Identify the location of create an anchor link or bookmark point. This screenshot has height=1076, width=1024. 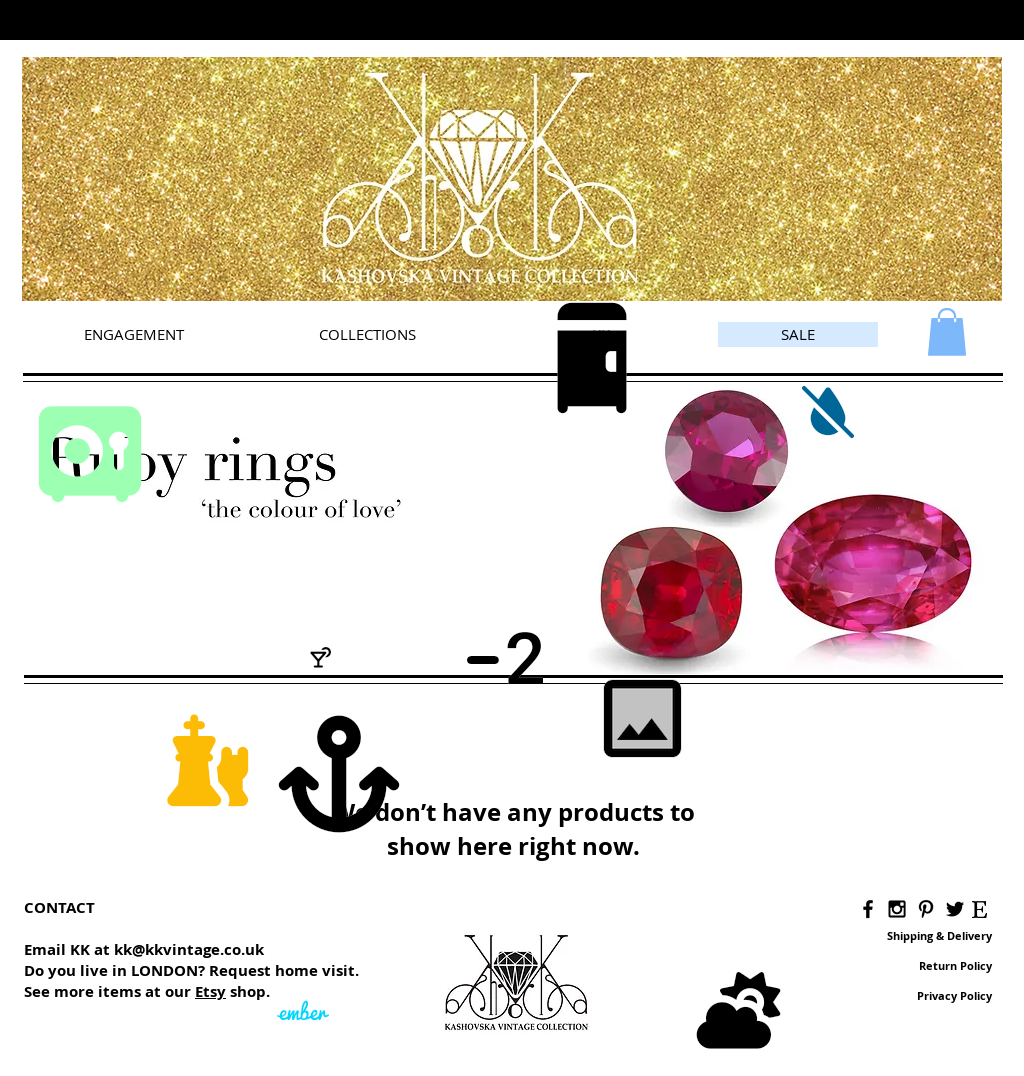
(339, 774).